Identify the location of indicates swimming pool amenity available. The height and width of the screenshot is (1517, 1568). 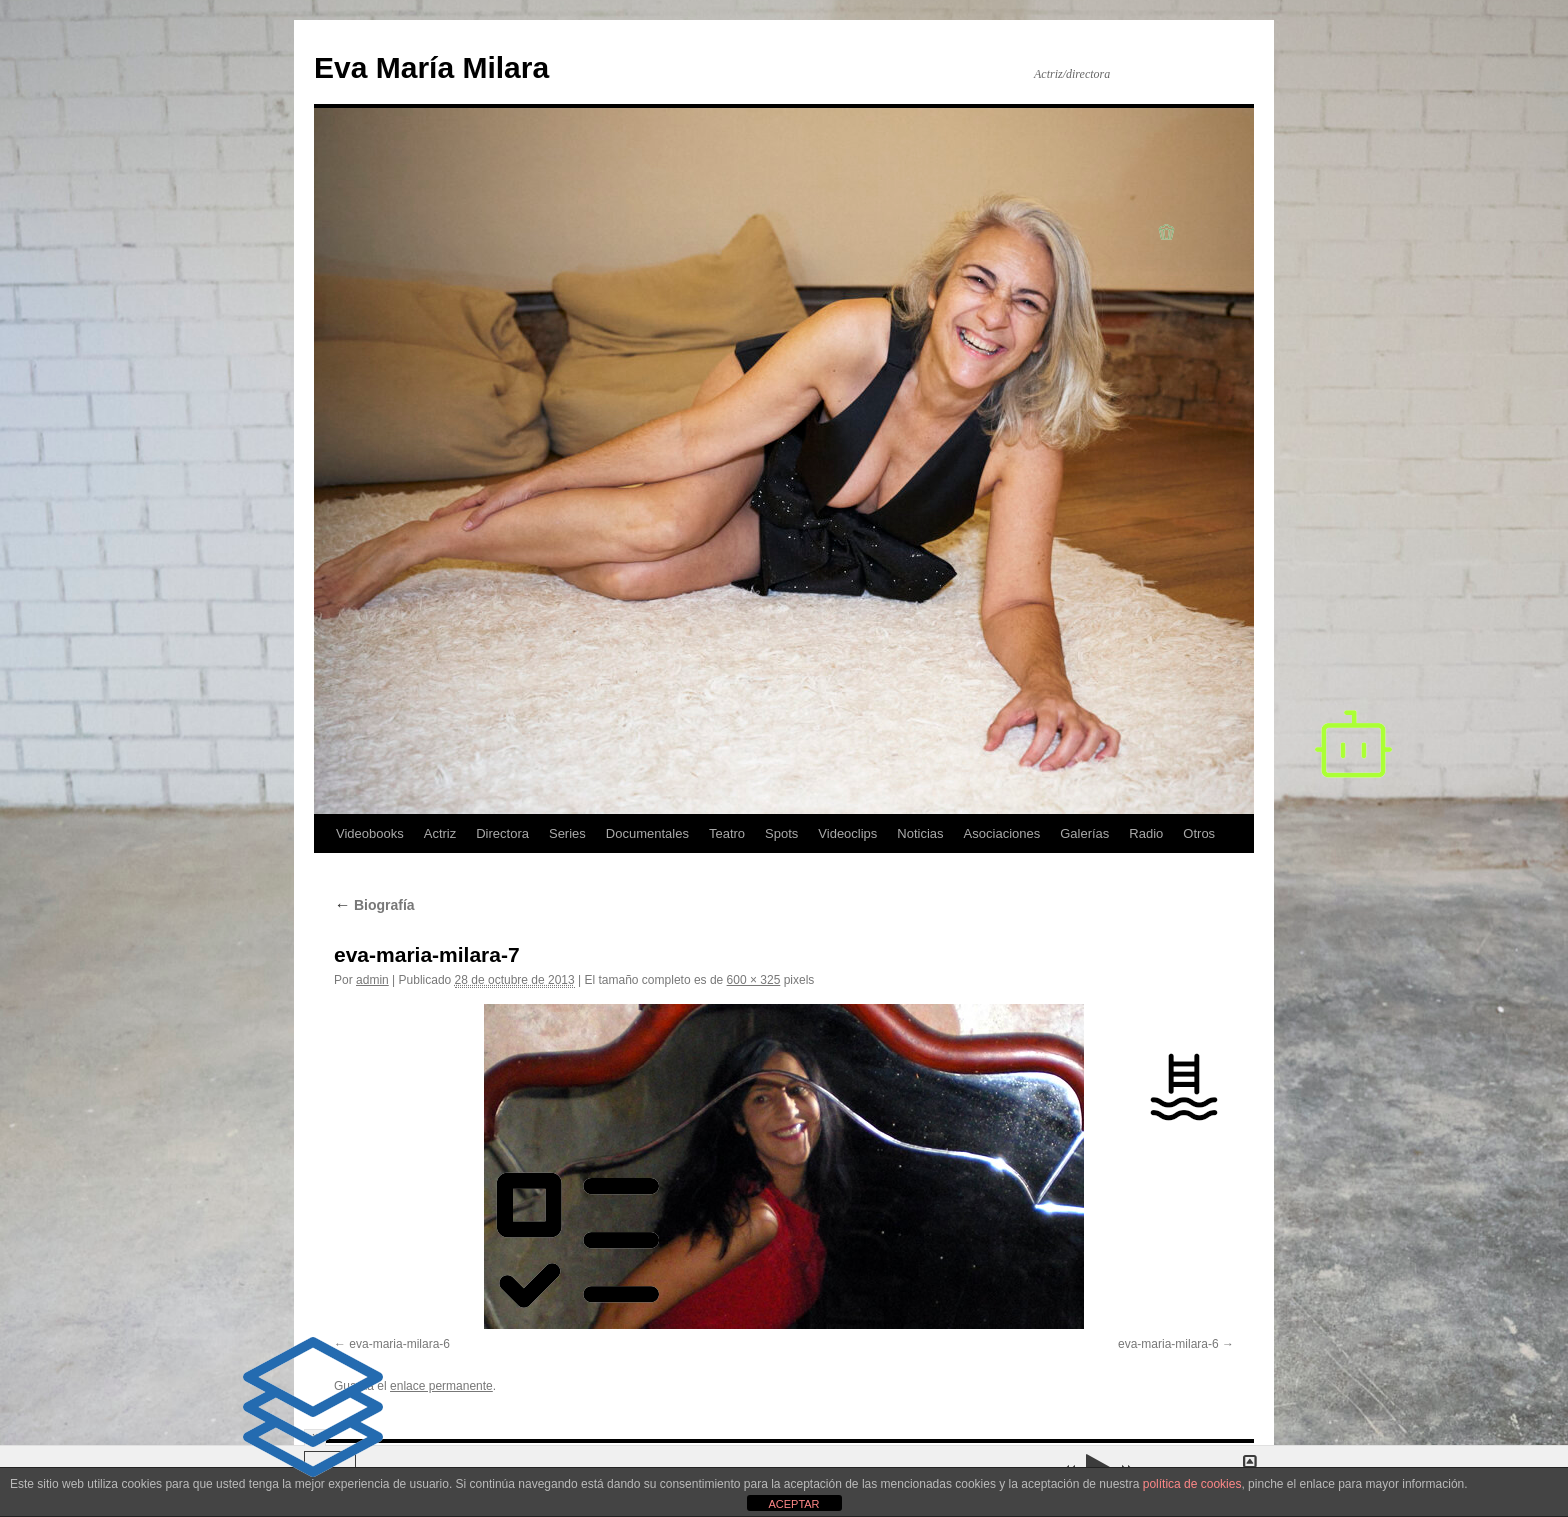
(1184, 1087).